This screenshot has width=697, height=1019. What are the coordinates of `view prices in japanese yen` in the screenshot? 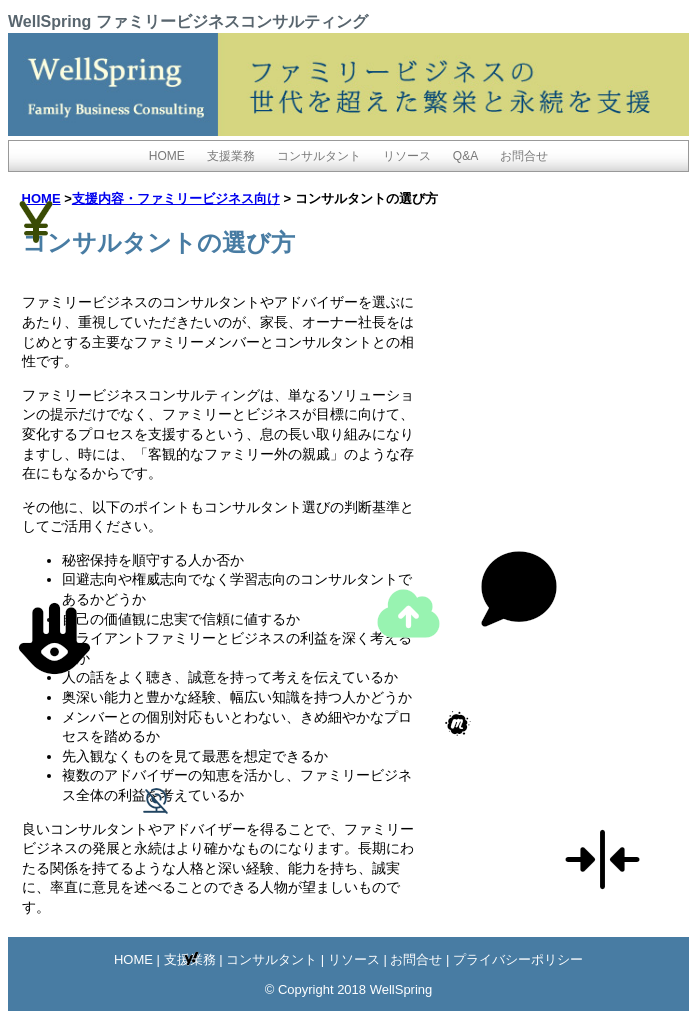 It's located at (36, 222).